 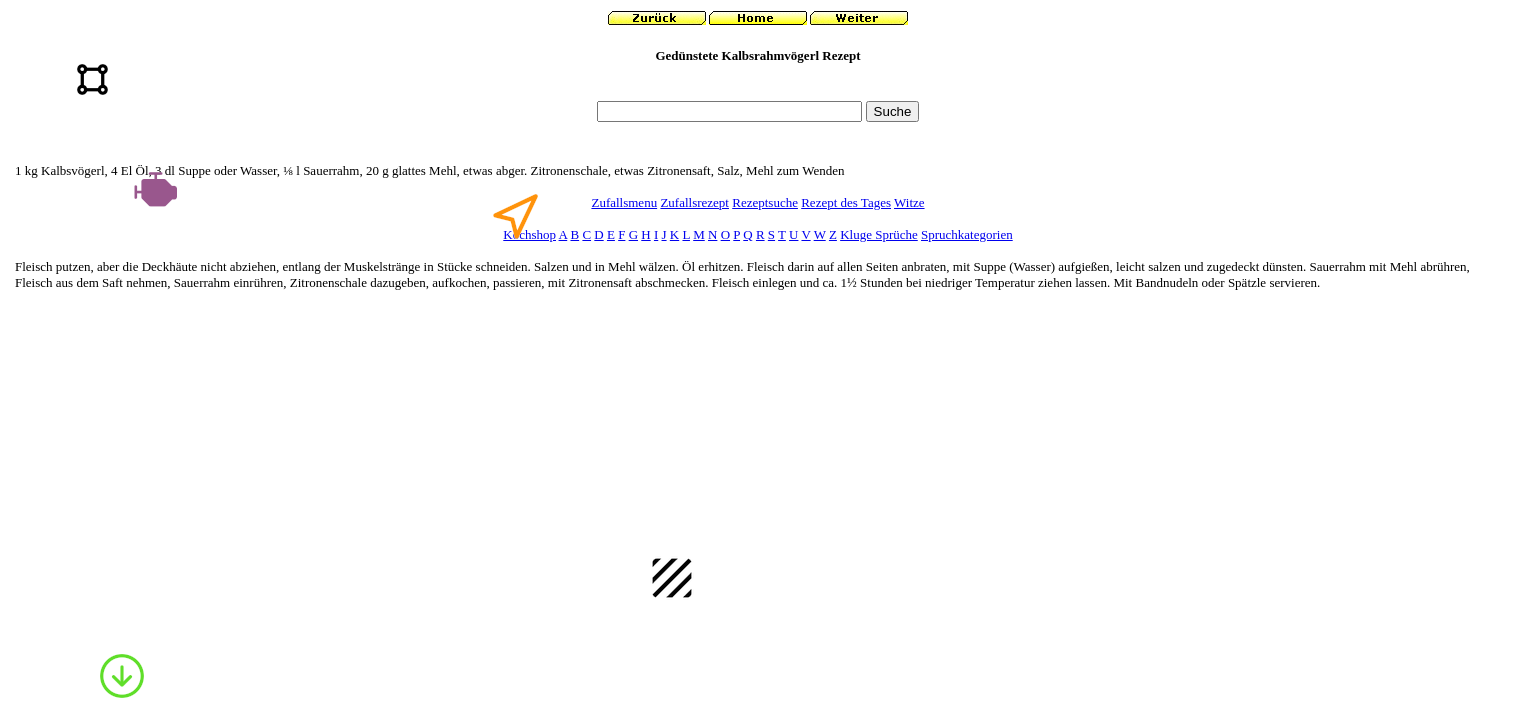 What do you see at coordinates (514, 217) in the screenshot?
I see `access navigation or directions` at bounding box center [514, 217].